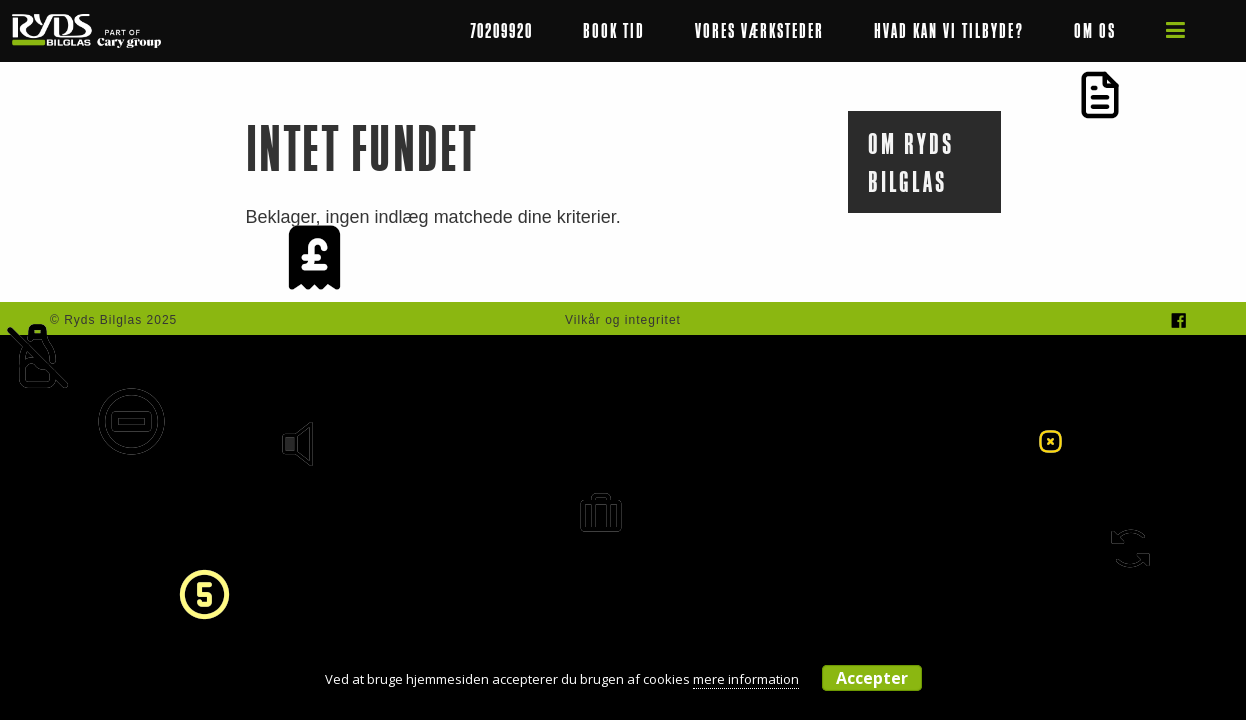 Image resolution: width=1246 pixels, height=720 pixels. I want to click on view document contents, so click(1100, 95).